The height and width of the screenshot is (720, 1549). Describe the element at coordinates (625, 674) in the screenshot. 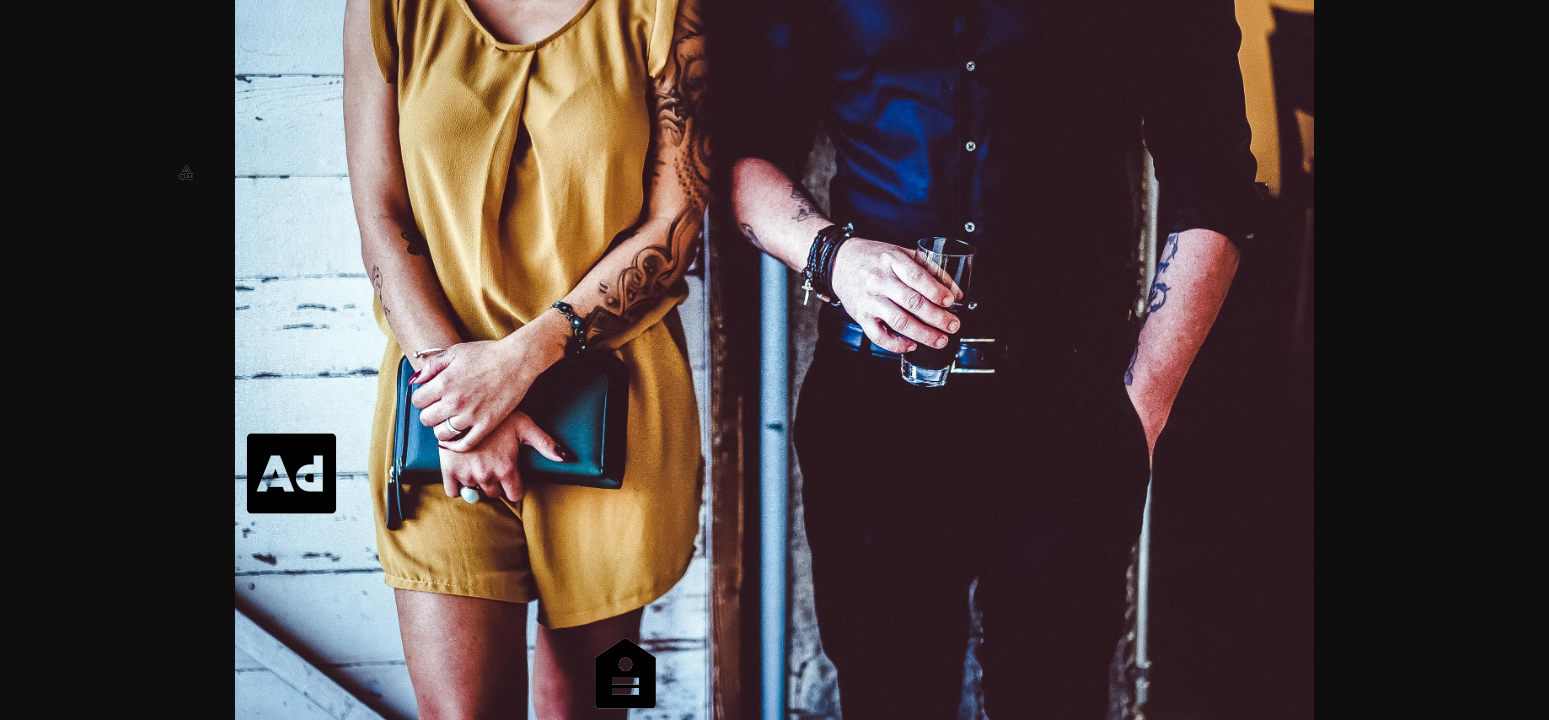

I see `view product pricing or deals` at that location.